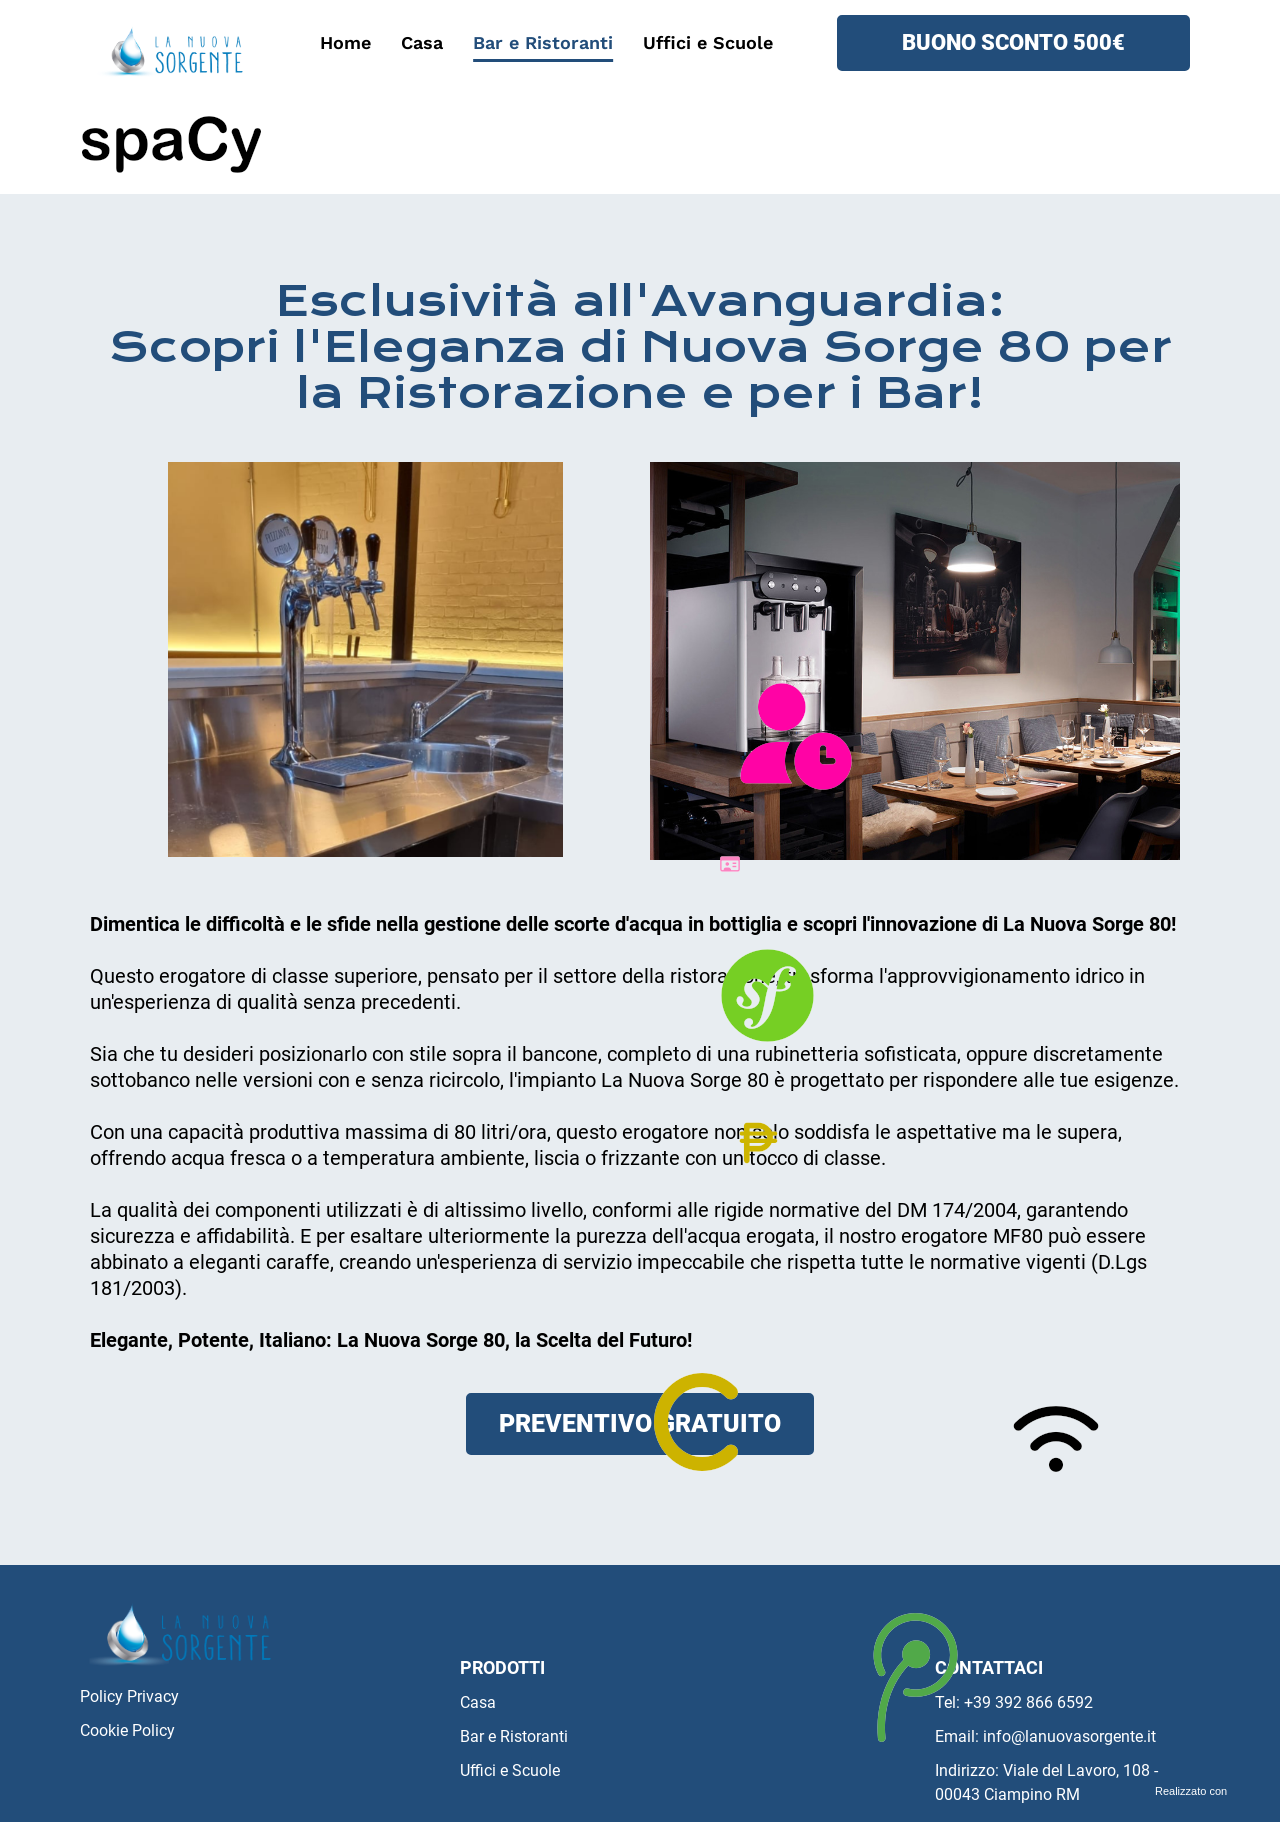 Image resolution: width=1280 pixels, height=1822 pixels. Describe the element at coordinates (696, 1422) in the screenshot. I see `indicates the letter C or a C-related category` at that location.